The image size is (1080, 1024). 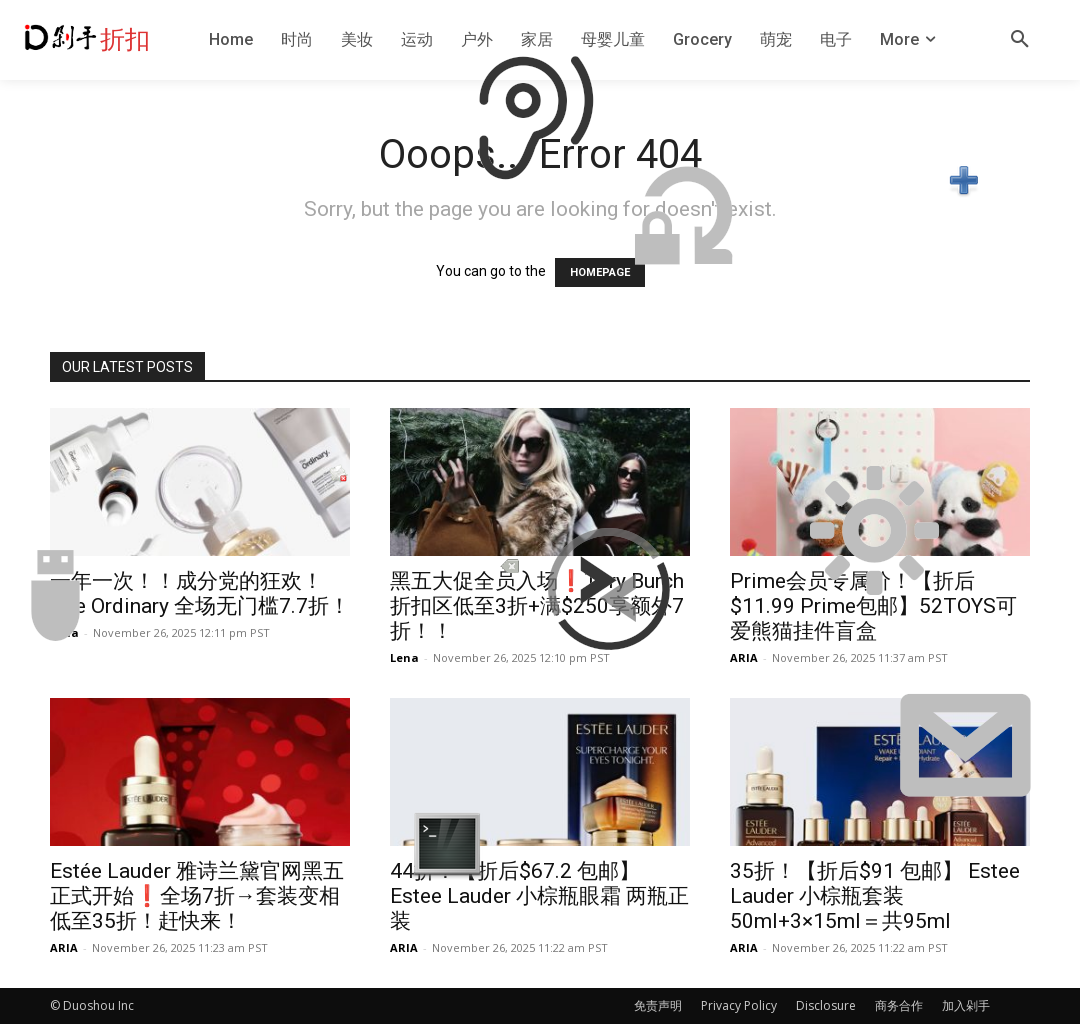 I want to click on clear or delete entered text, so click(x=509, y=566).